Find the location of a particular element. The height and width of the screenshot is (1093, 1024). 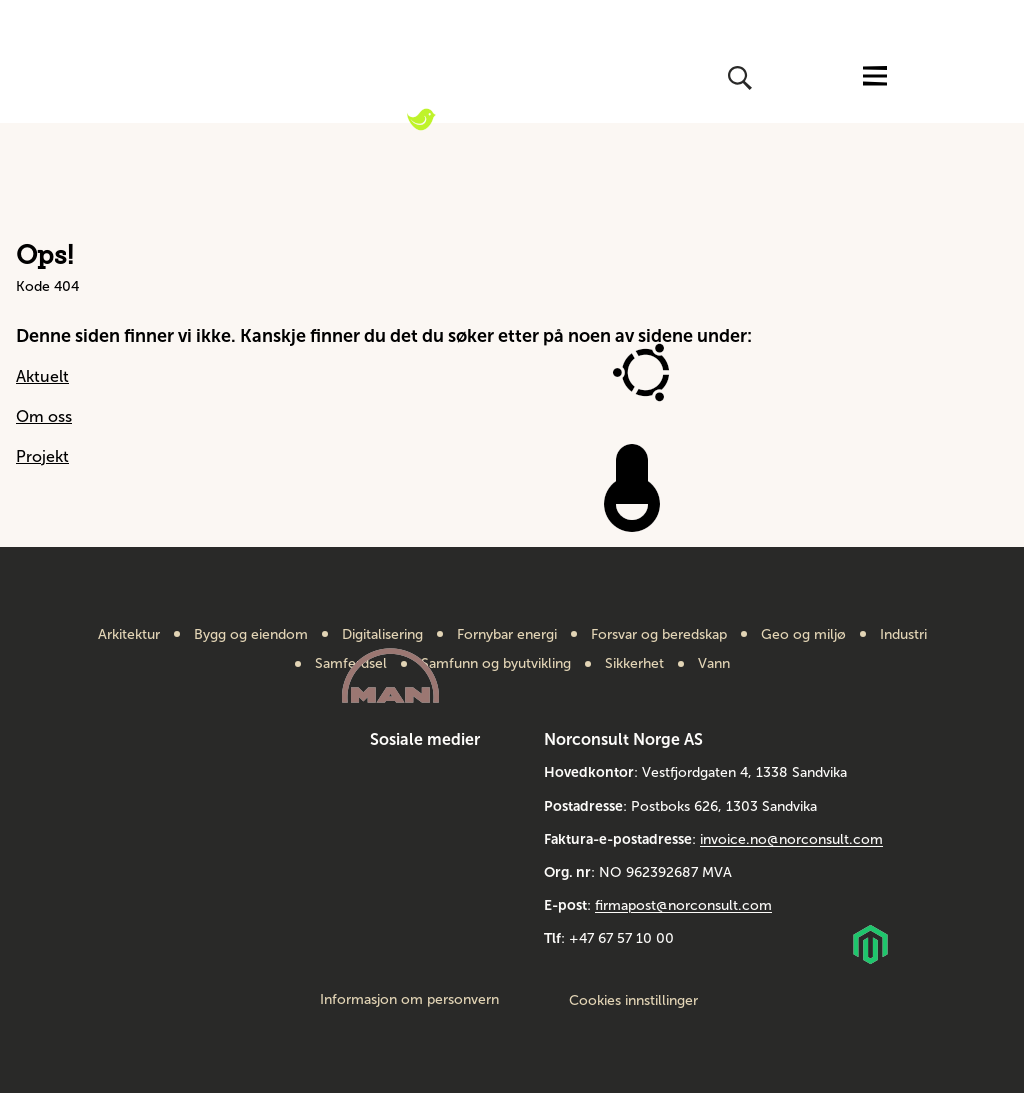

magento e-commerce platform logo is located at coordinates (870, 944).